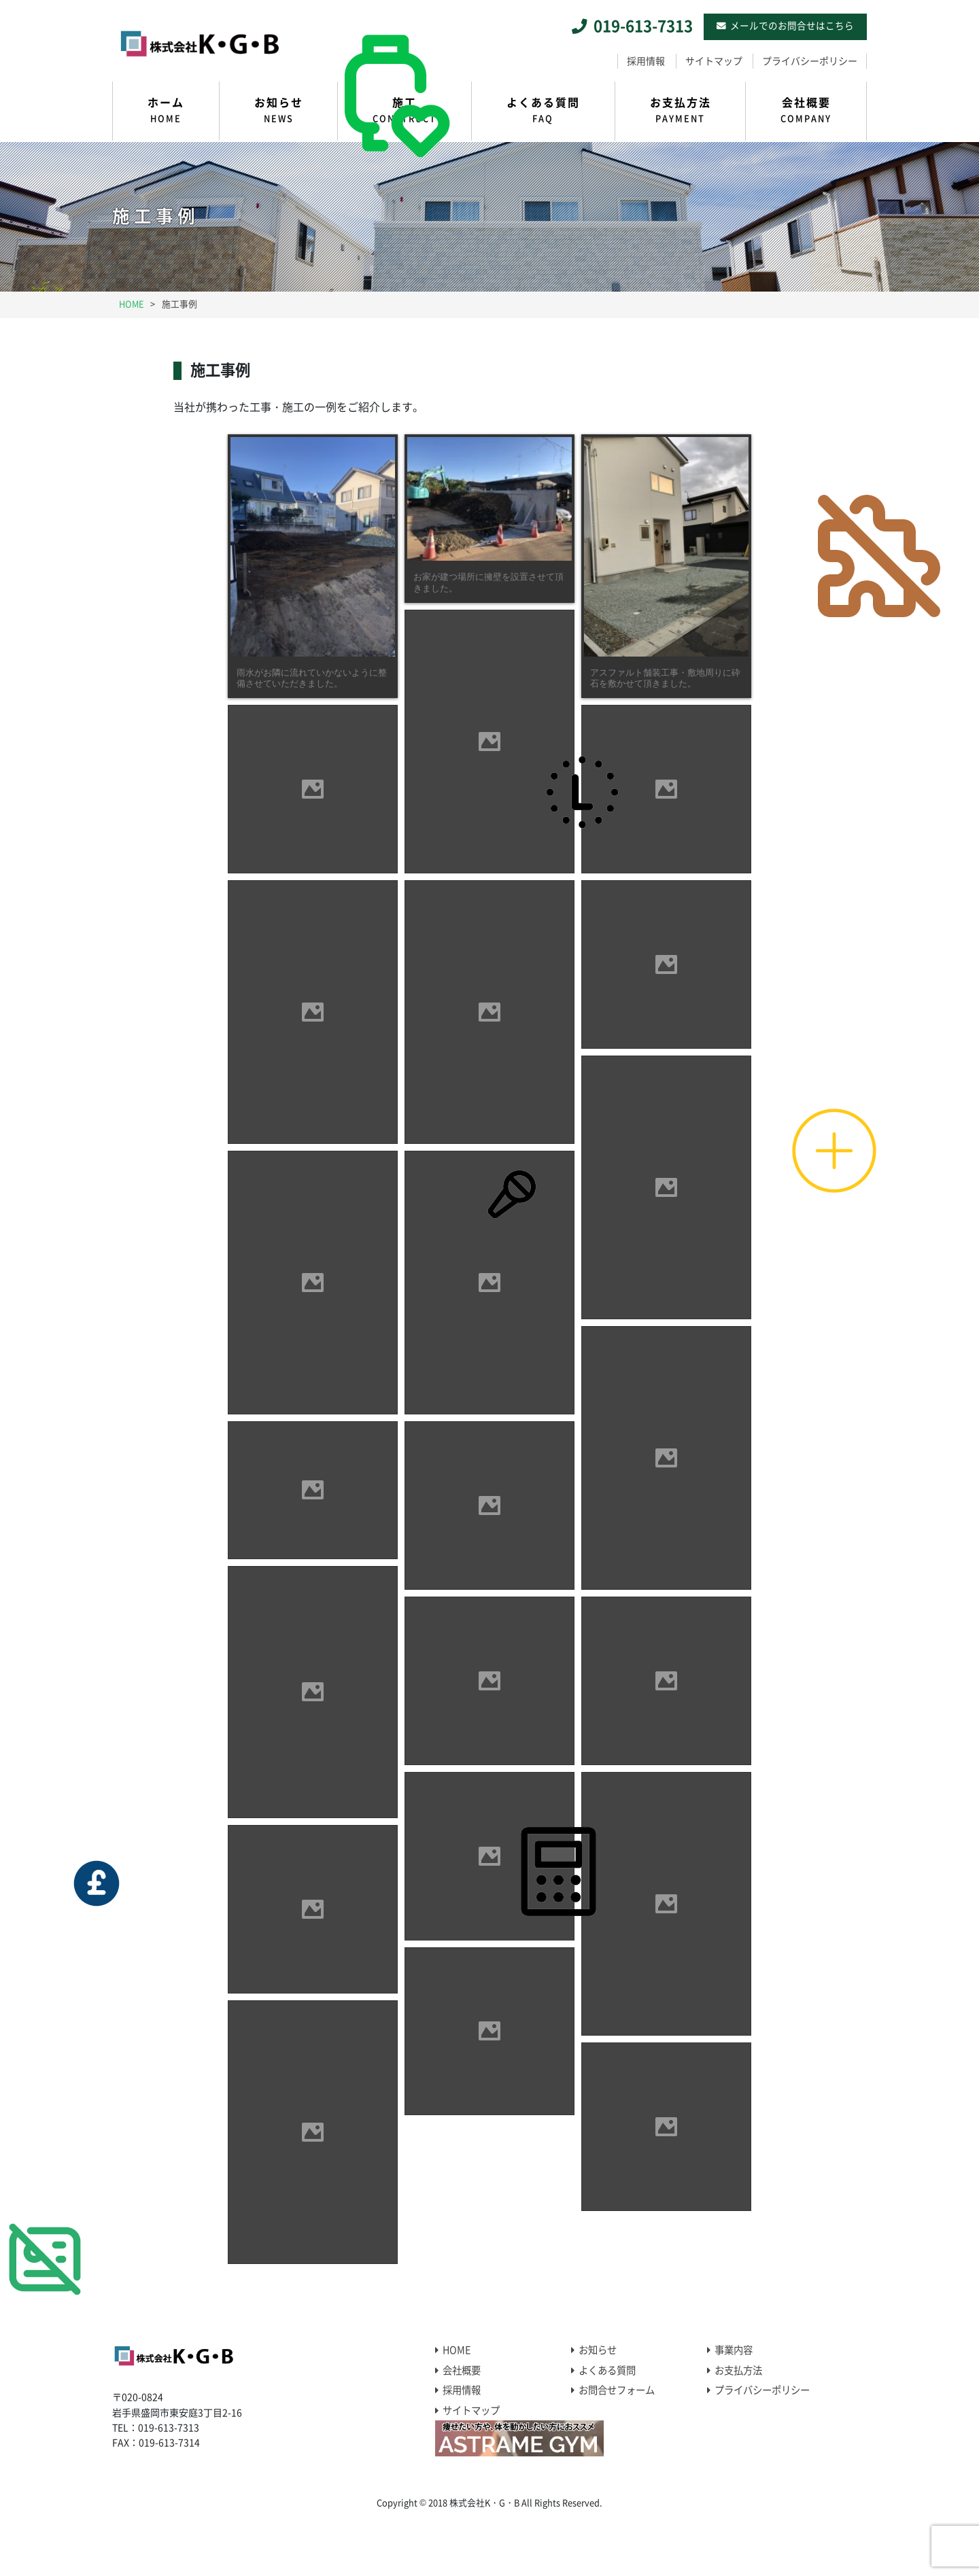 This screenshot has width=979, height=2576. What do you see at coordinates (385, 93) in the screenshot?
I see `view heart rate data on smartwatch` at bounding box center [385, 93].